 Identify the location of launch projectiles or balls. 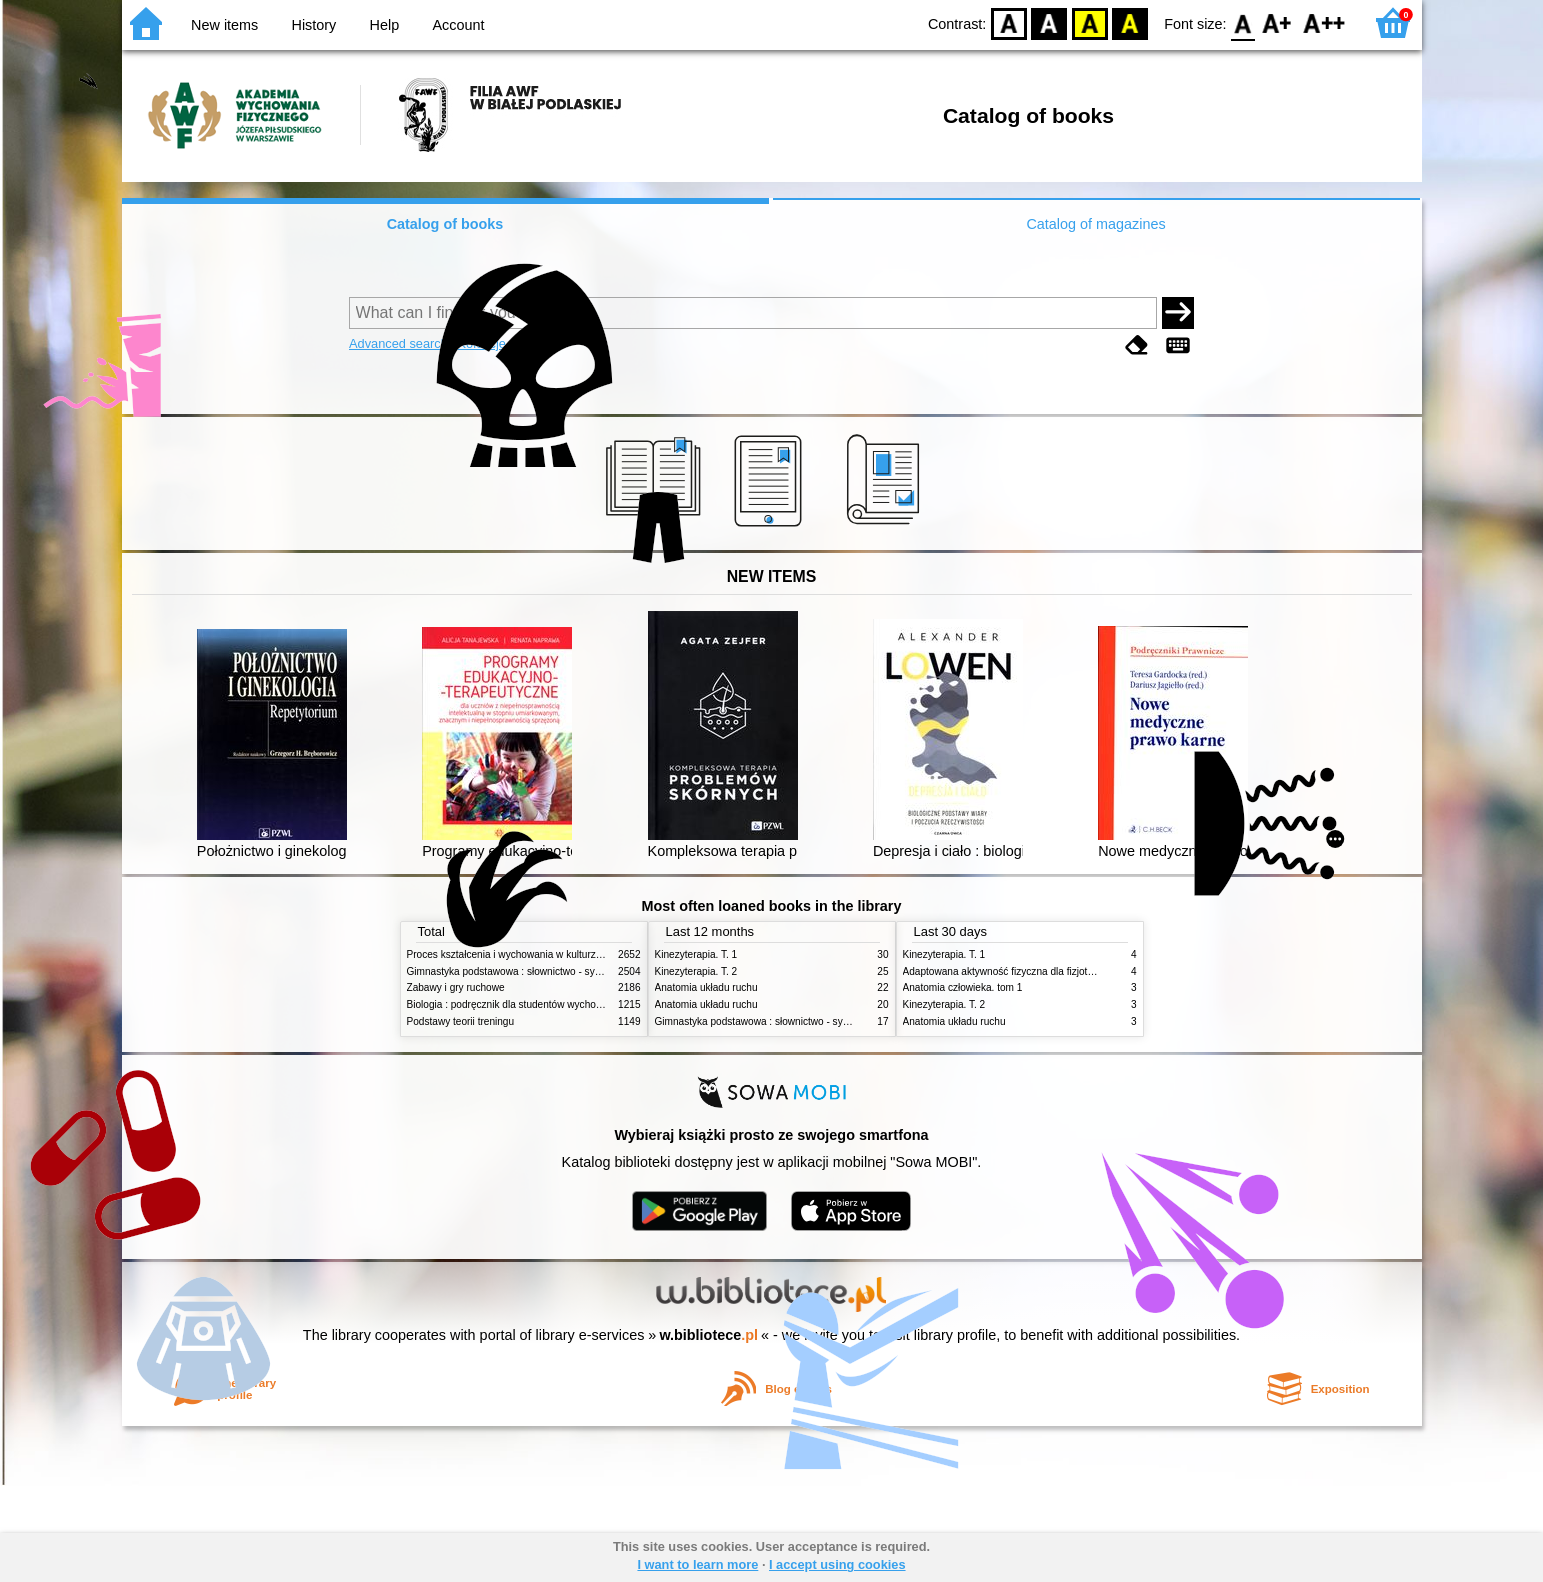
(1194, 1235).